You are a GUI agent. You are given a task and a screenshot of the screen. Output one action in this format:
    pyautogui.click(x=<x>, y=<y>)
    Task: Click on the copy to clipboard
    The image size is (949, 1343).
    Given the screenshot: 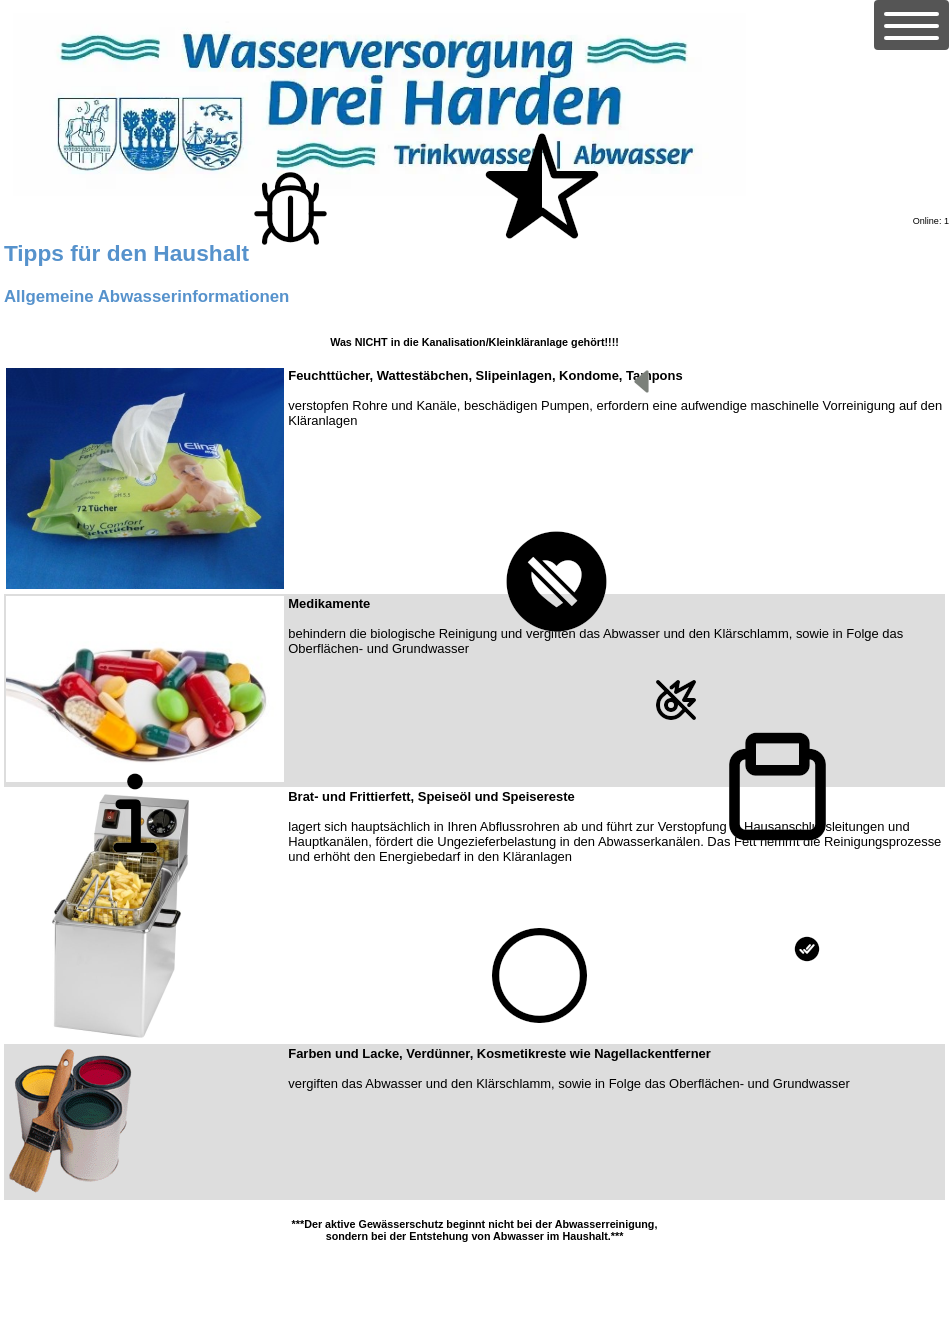 What is the action you would take?
    pyautogui.click(x=777, y=786)
    